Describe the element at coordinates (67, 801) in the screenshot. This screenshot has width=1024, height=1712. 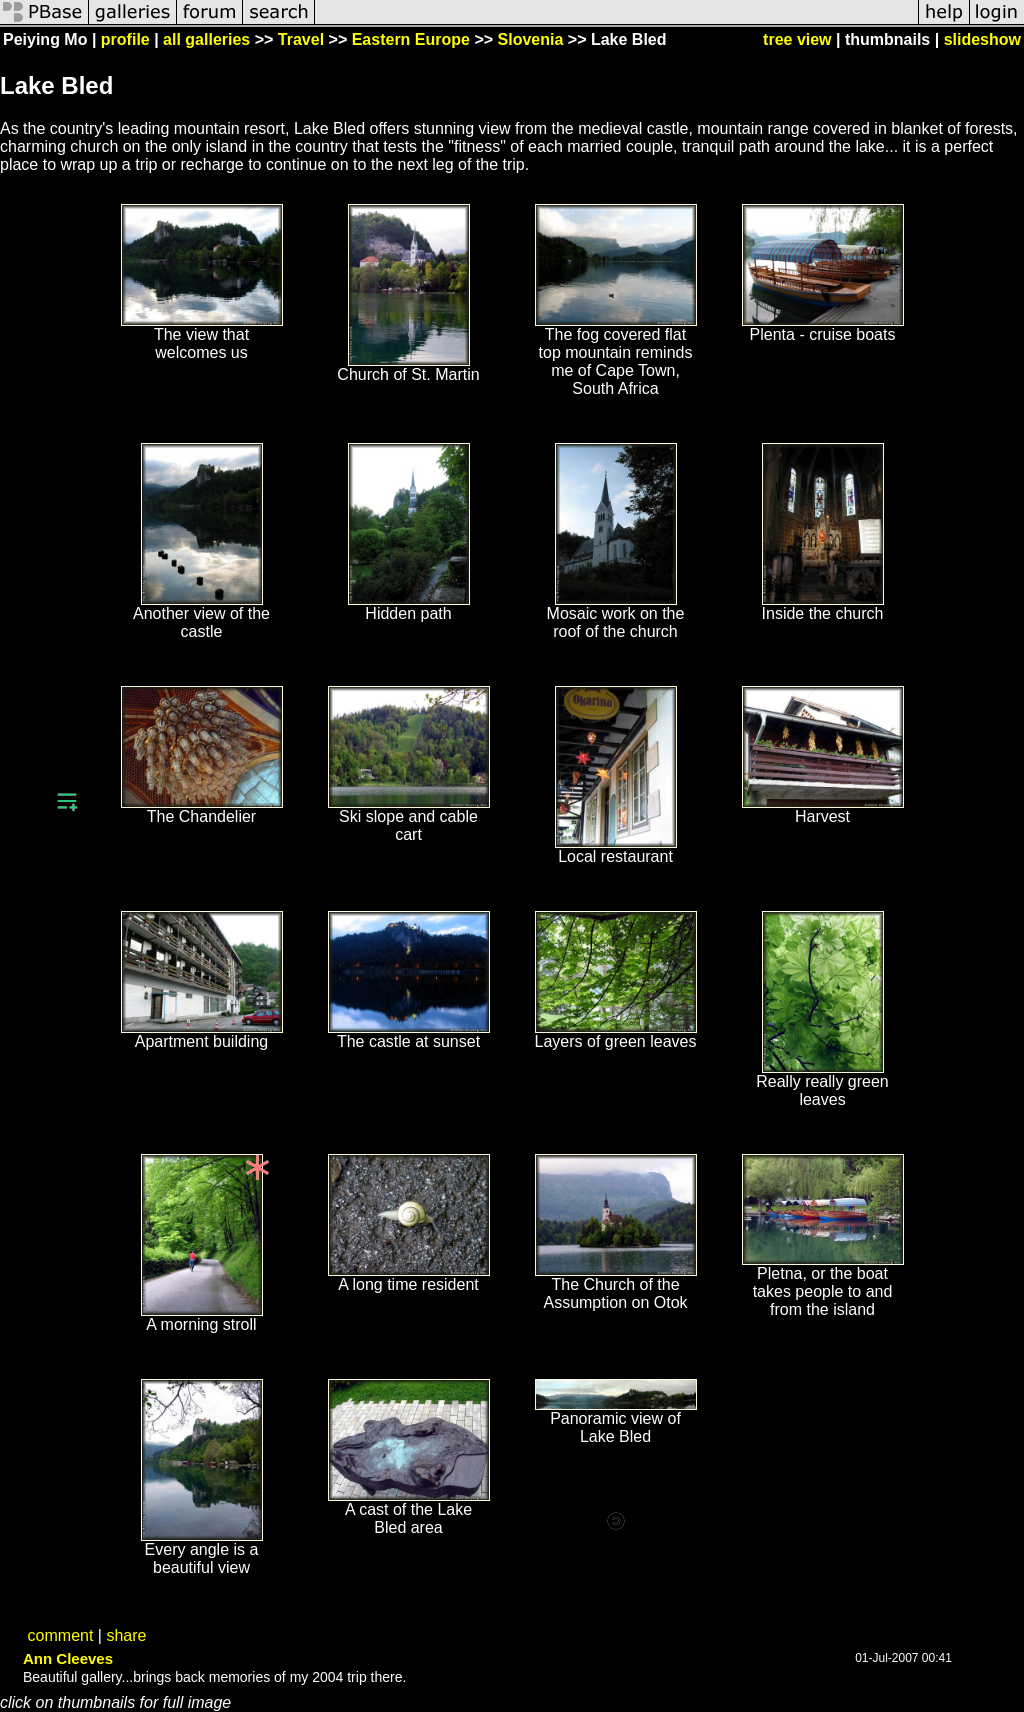
I see `add a new item to playlist` at that location.